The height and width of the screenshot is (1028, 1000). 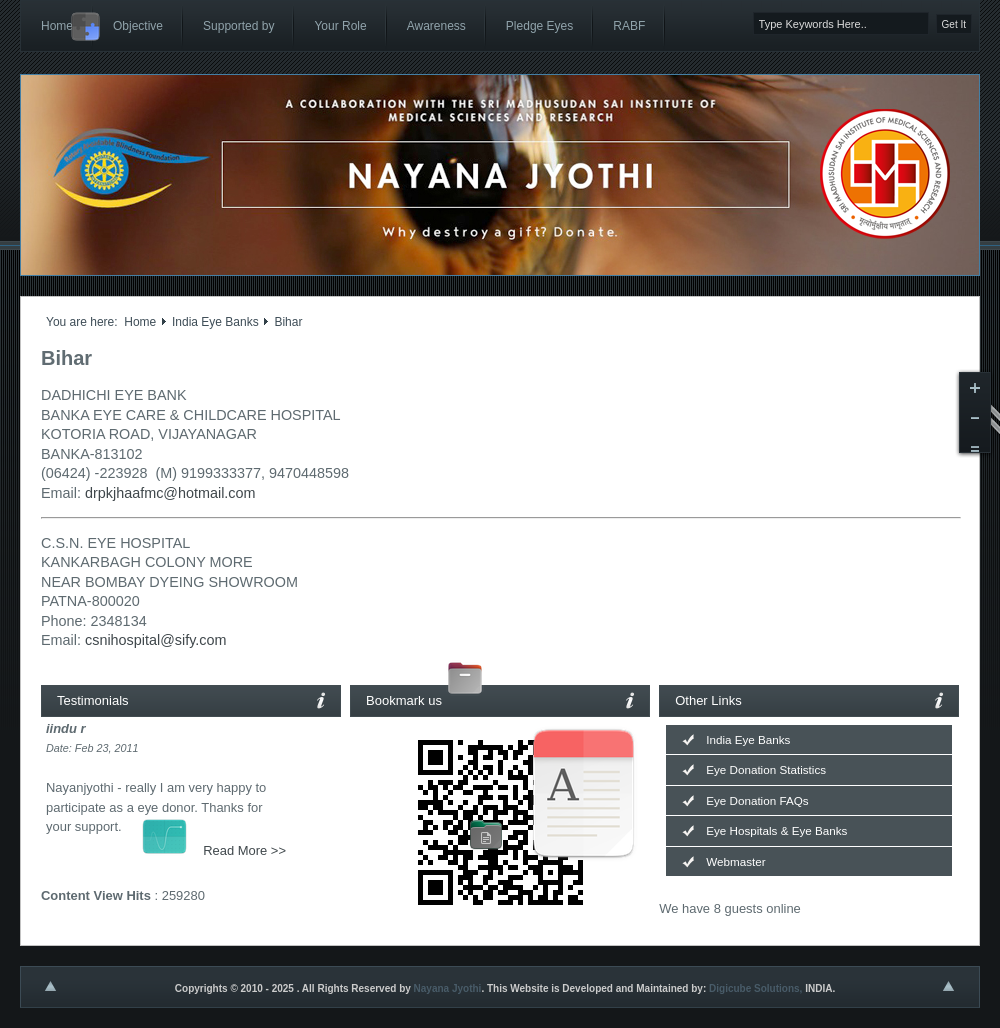 What do you see at coordinates (164, 836) in the screenshot?
I see `open system resource usage monitor` at bounding box center [164, 836].